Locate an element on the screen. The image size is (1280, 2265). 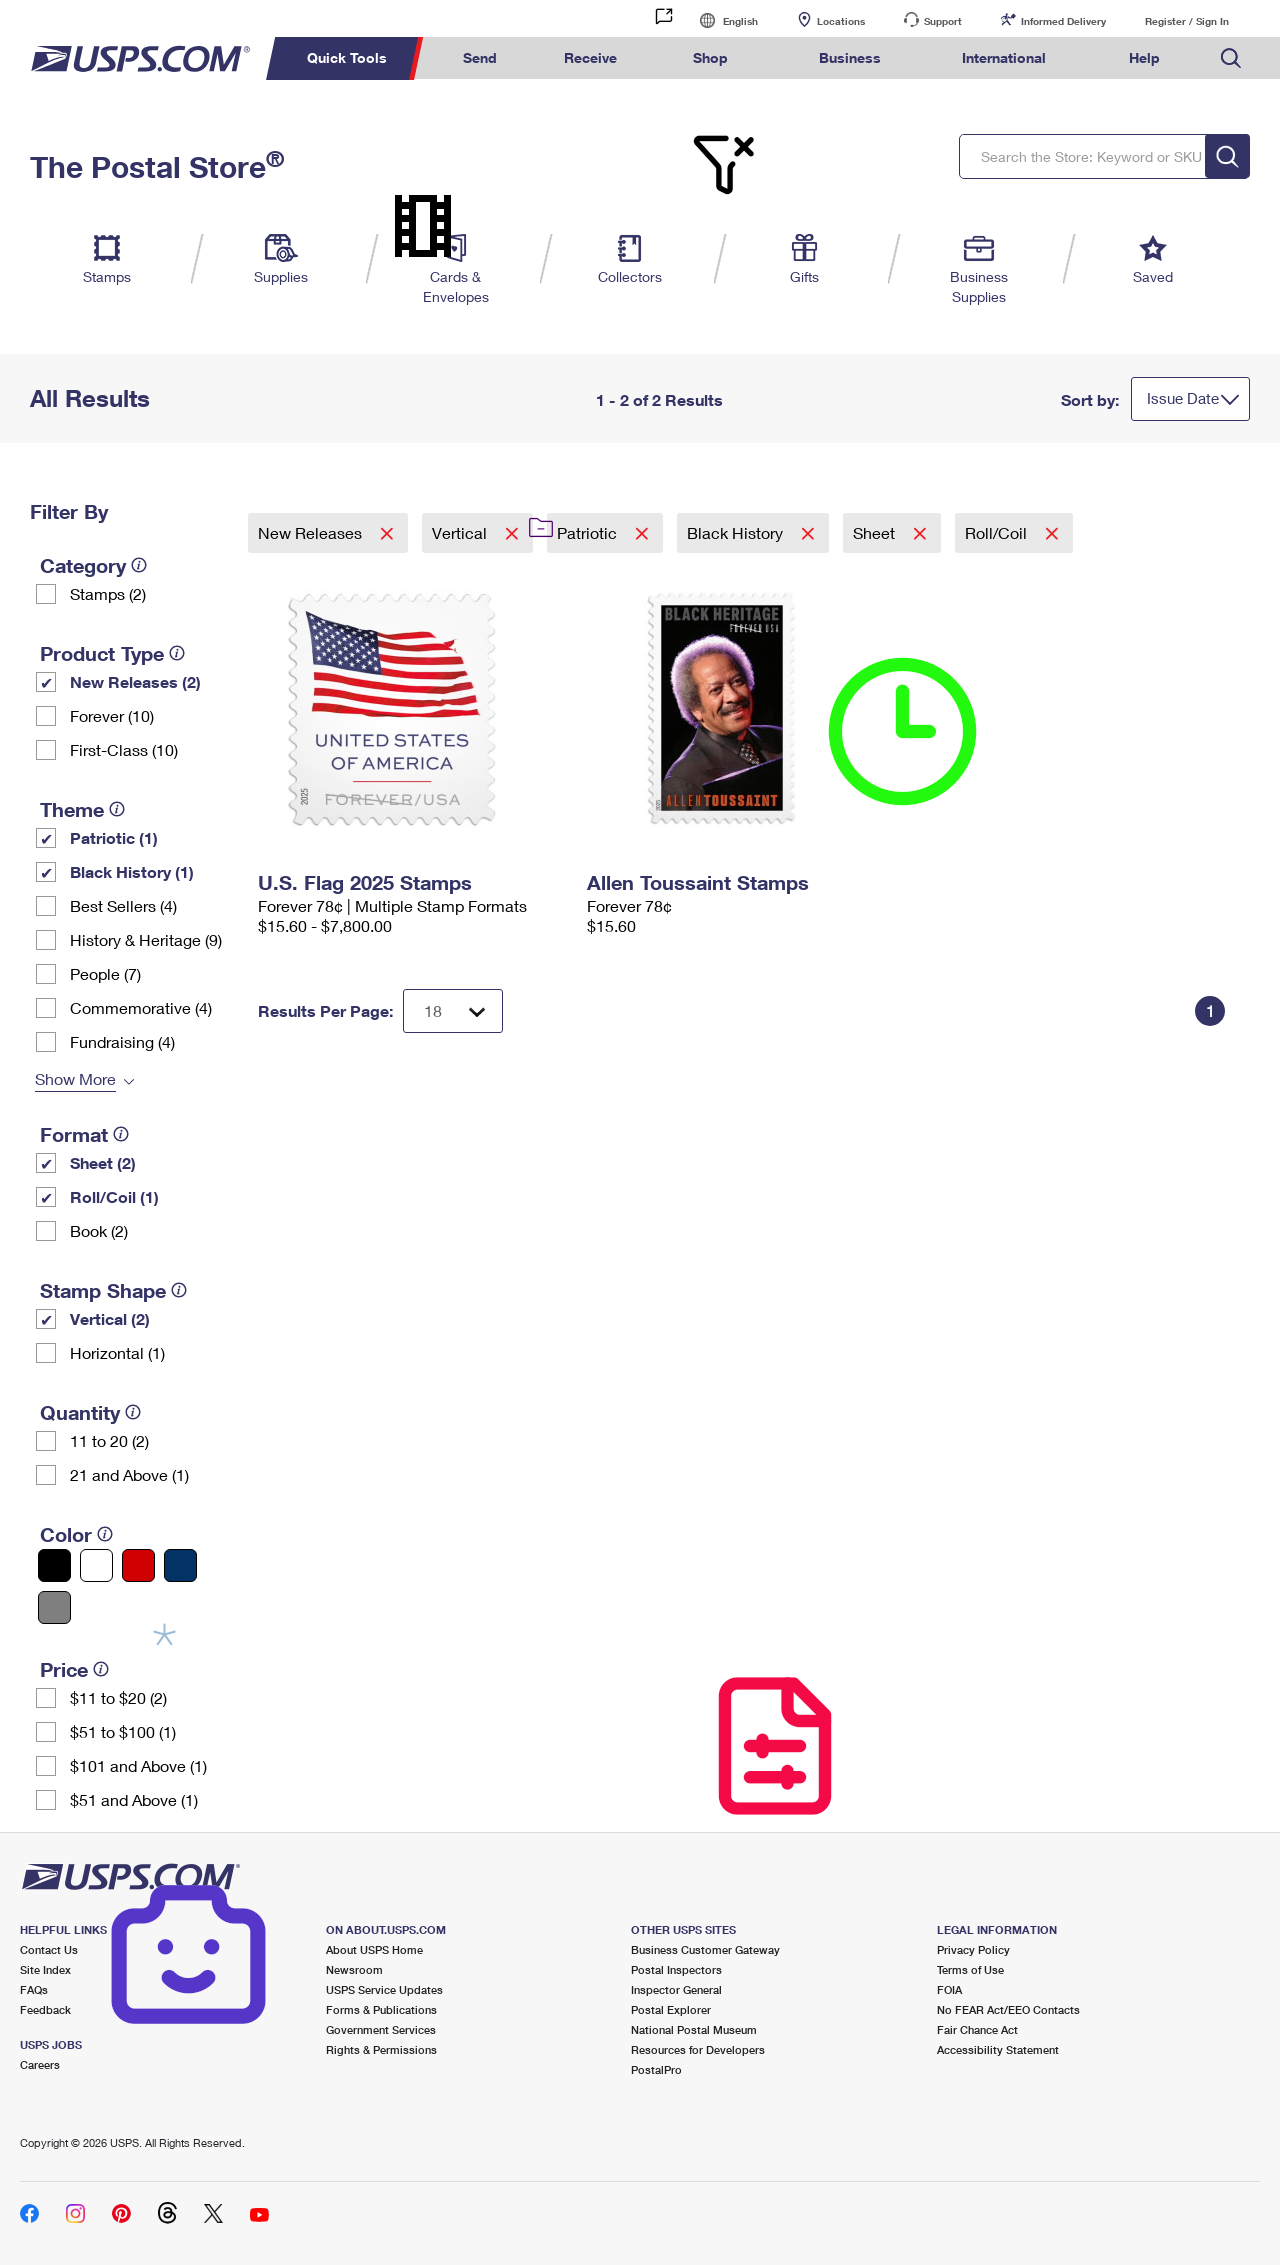
adjust file settings or preferences is located at coordinates (775, 1746).